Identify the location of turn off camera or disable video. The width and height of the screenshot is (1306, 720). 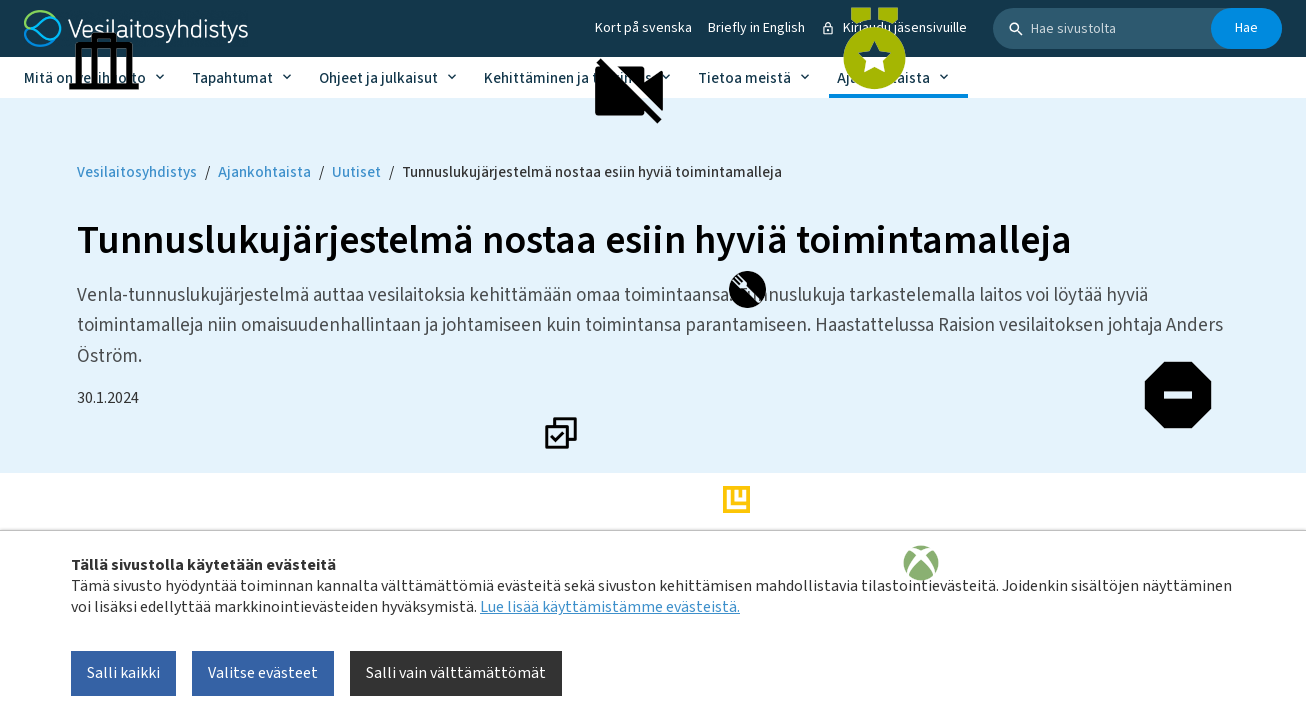
(629, 91).